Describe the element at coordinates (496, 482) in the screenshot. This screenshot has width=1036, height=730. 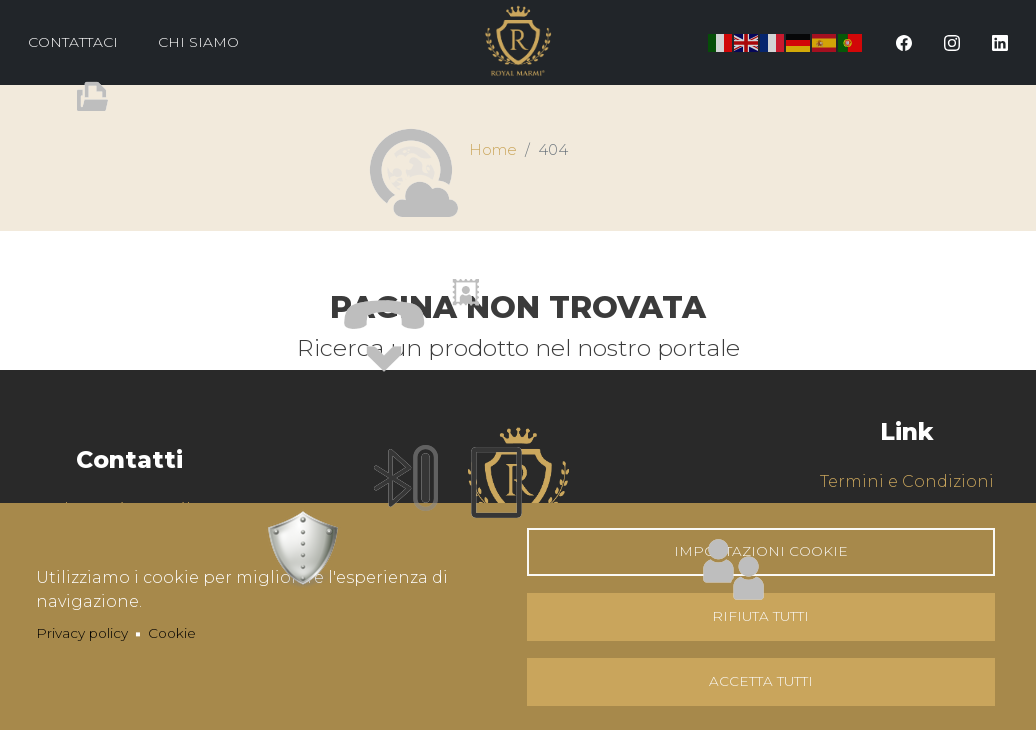
I see `indicates a tablet or touch-screen device` at that location.